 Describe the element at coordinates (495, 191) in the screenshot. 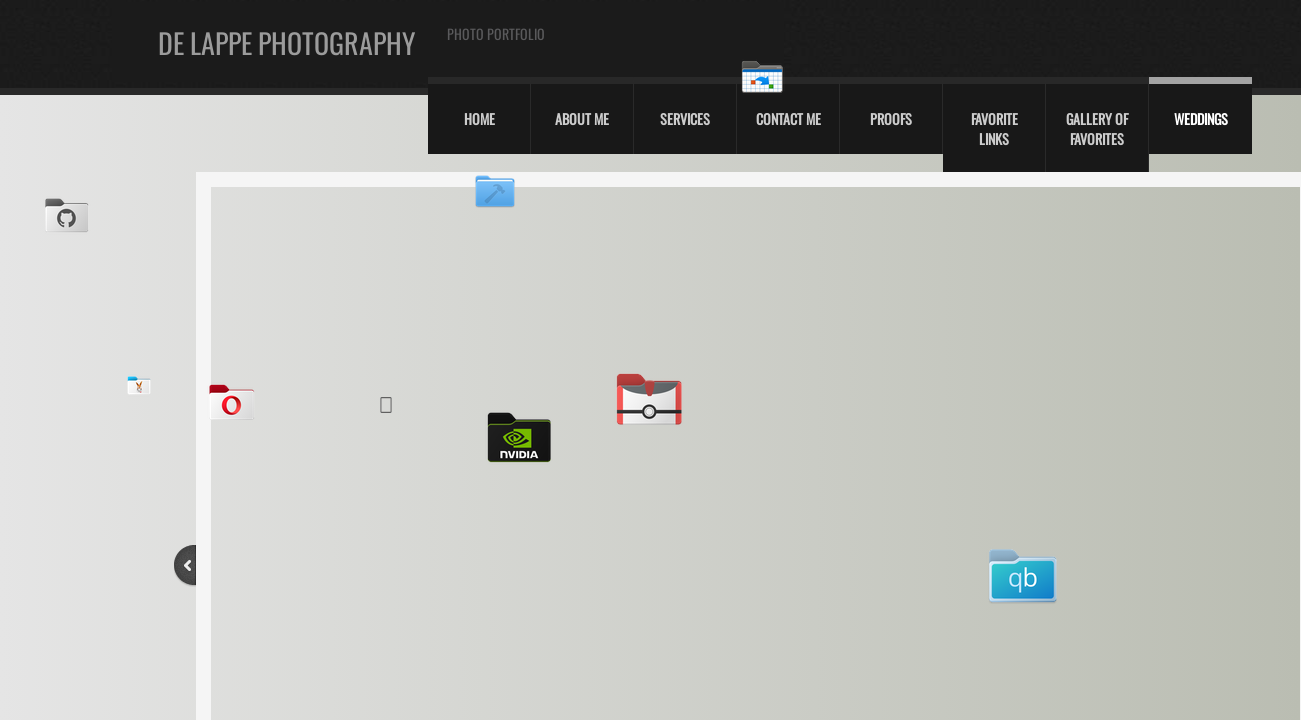

I see `open the utilities folder` at that location.